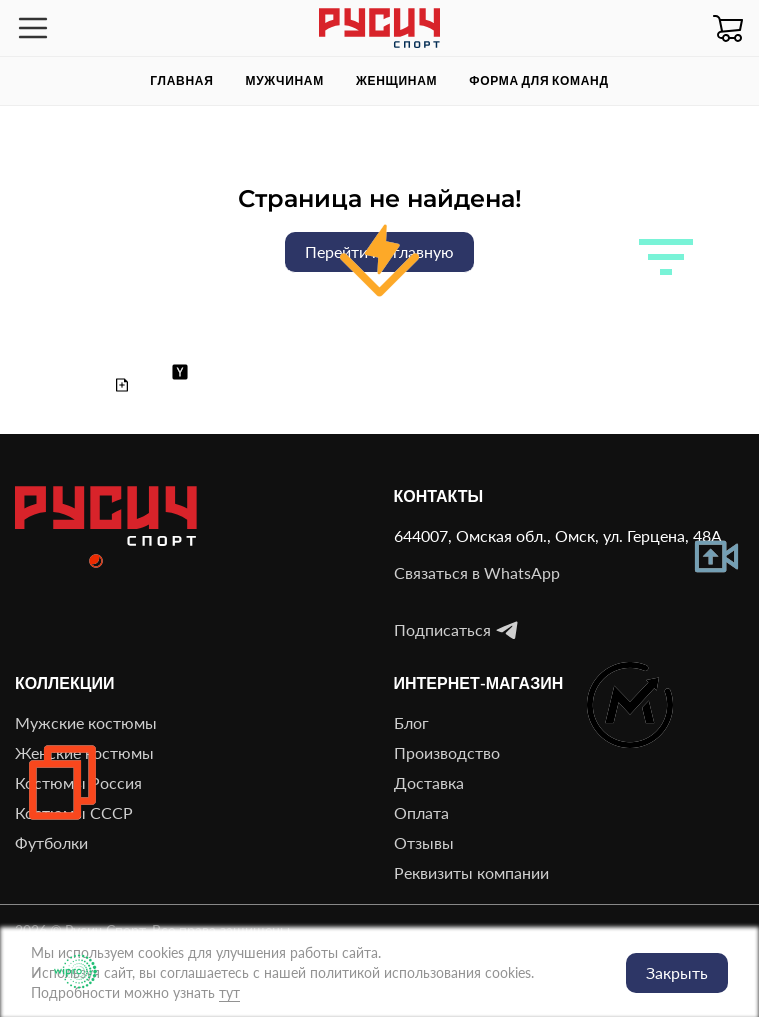  What do you see at coordinates (122, 385) in the screenshot?
I see `create a new file` at bounding box center [122, 385].